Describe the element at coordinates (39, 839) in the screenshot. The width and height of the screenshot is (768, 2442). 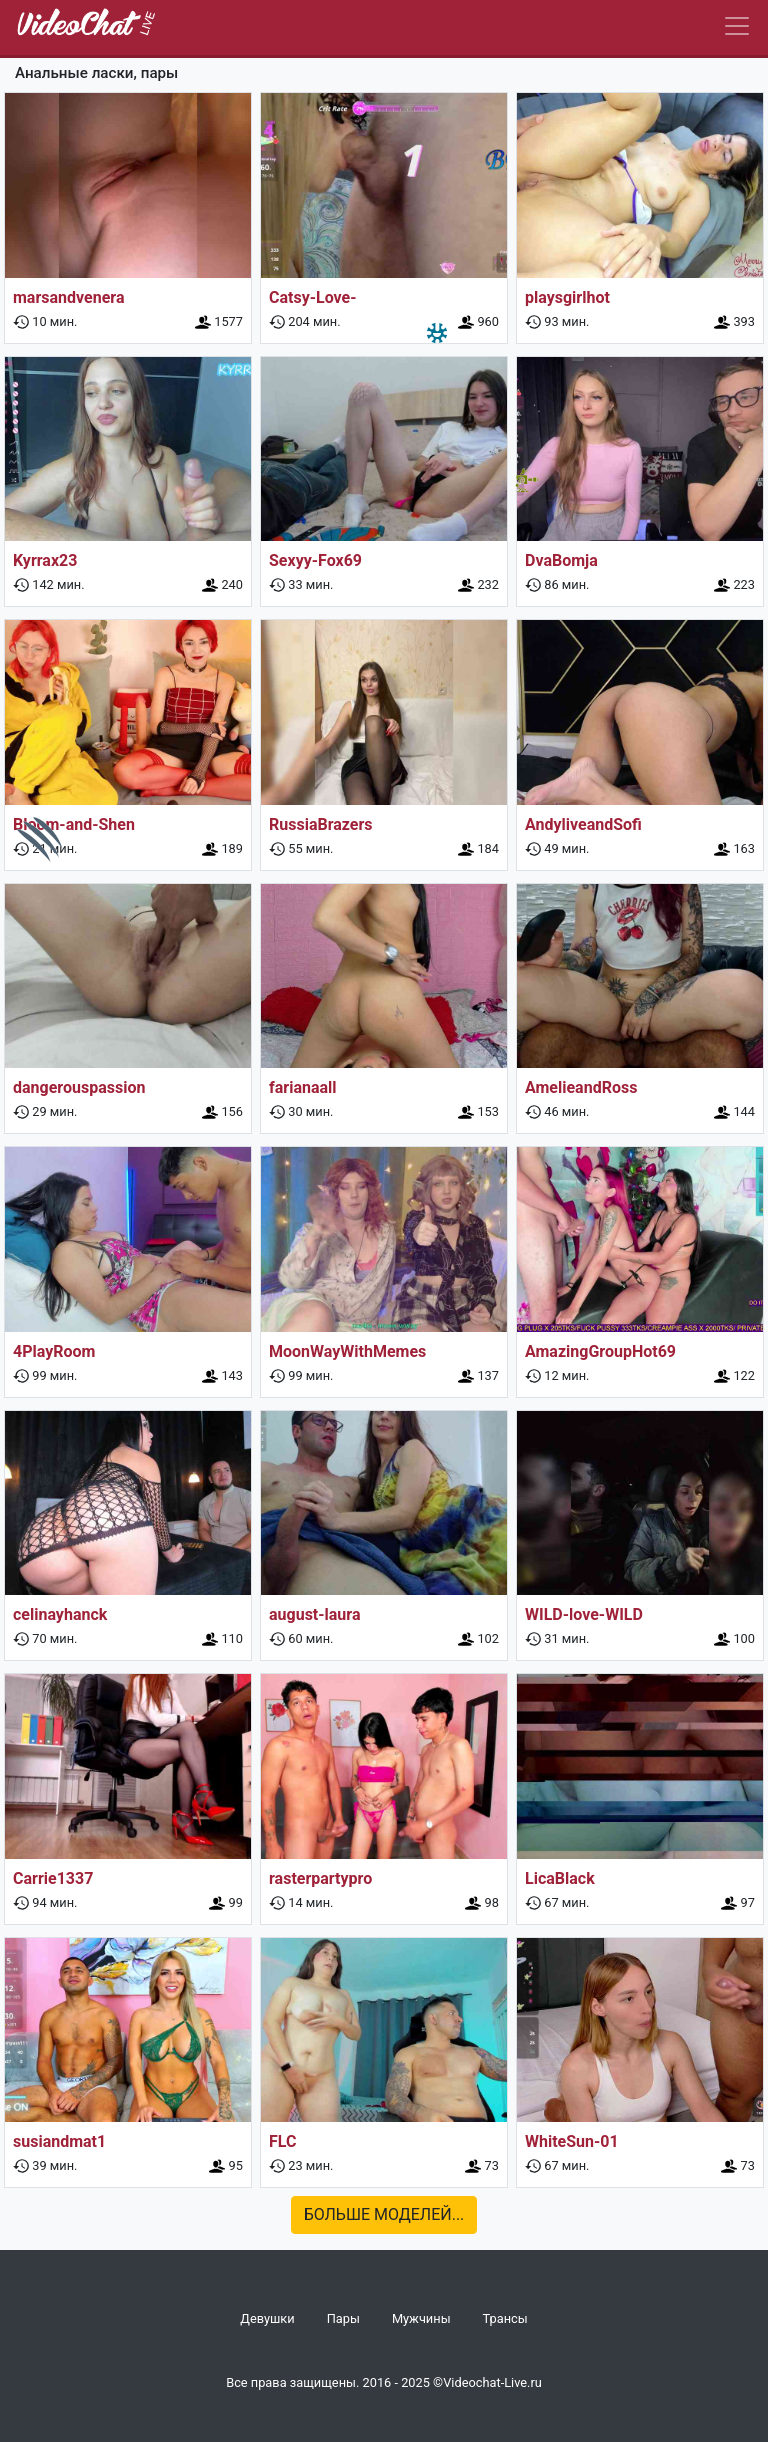
I see `indicates damage or attack action in a game` at that location.